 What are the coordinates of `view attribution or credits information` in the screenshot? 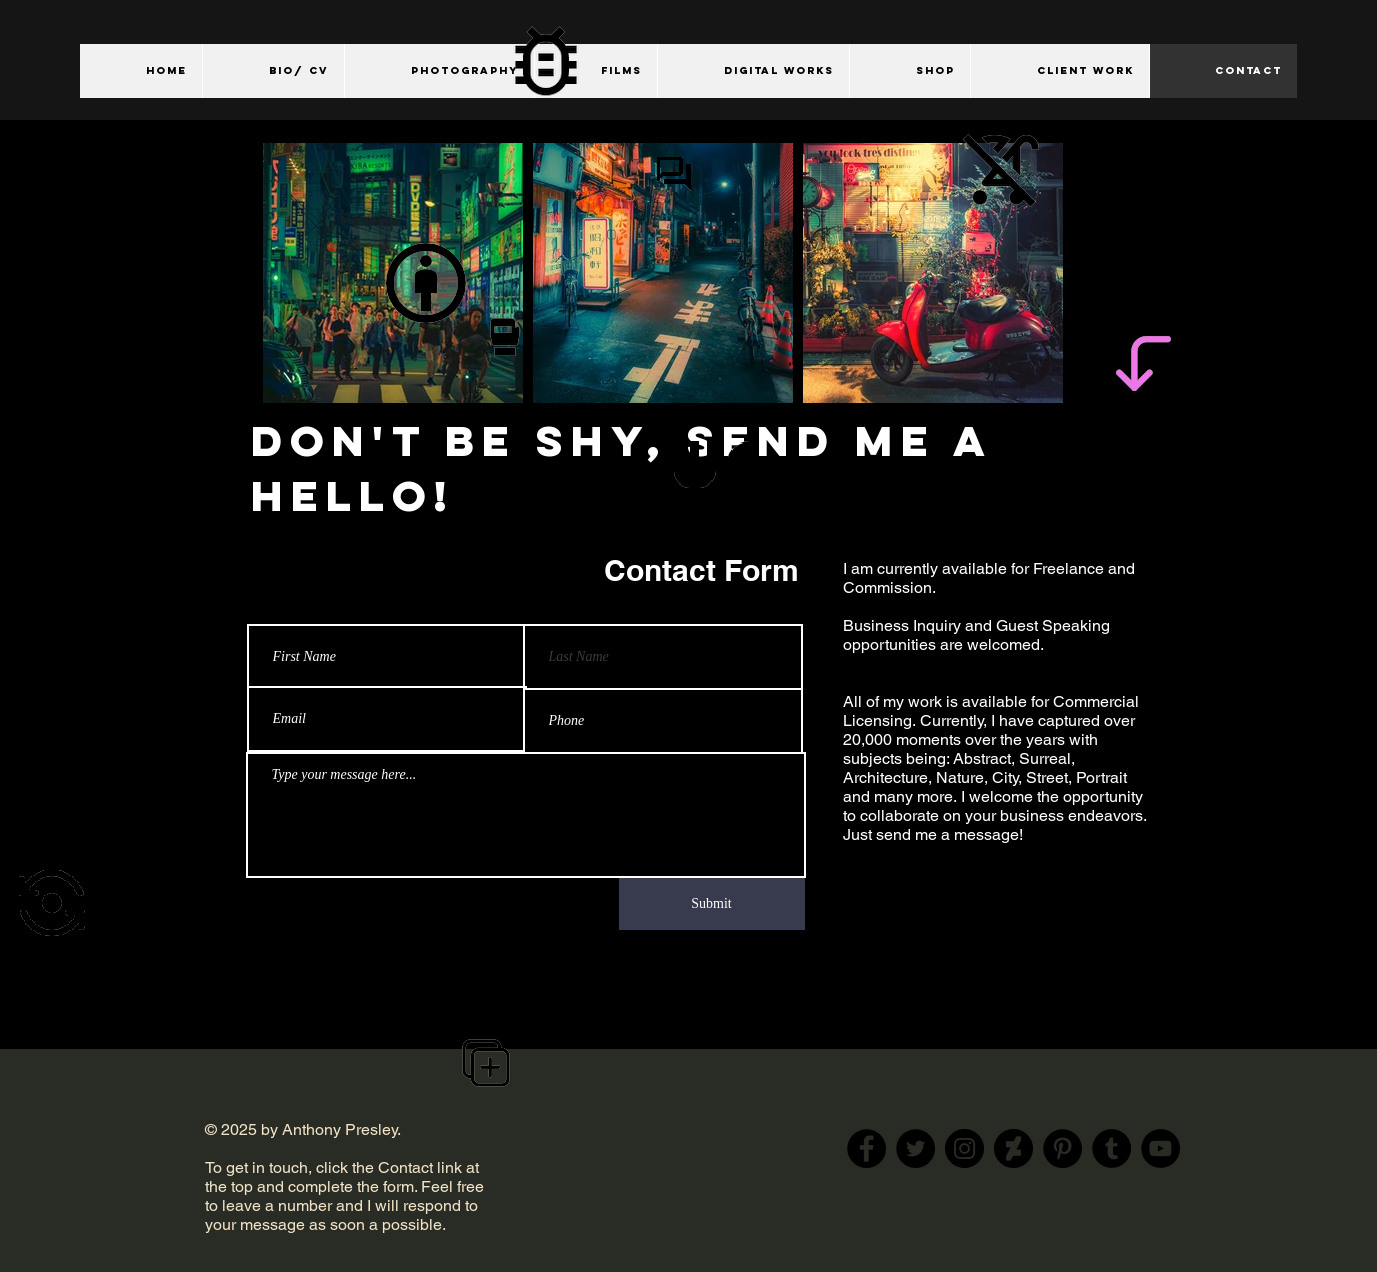 It's located at (426, 283).